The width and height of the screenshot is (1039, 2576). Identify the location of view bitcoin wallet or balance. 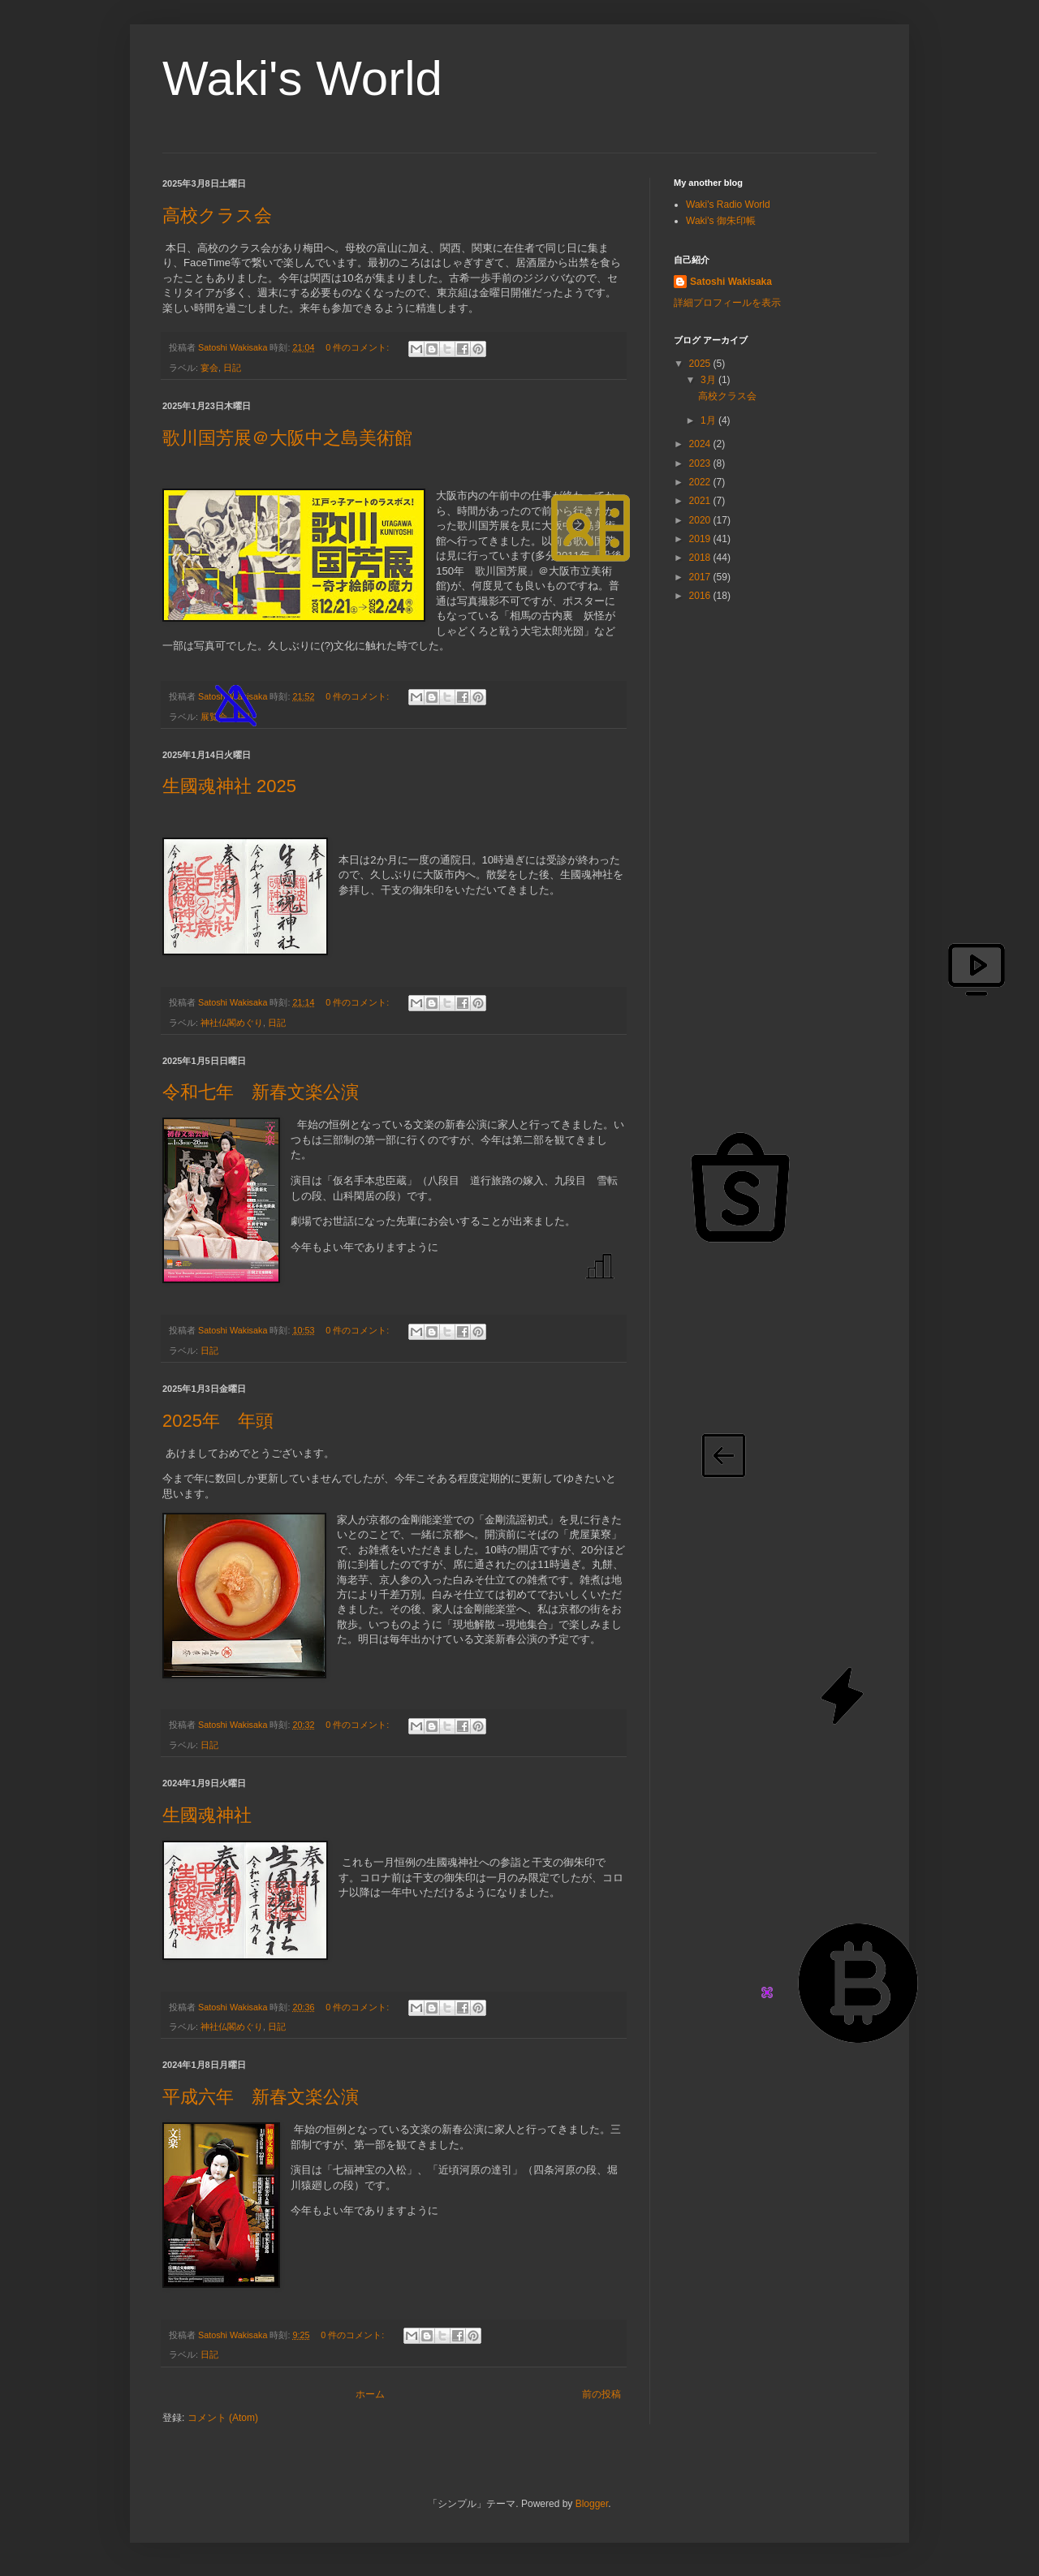
(853, 1983).